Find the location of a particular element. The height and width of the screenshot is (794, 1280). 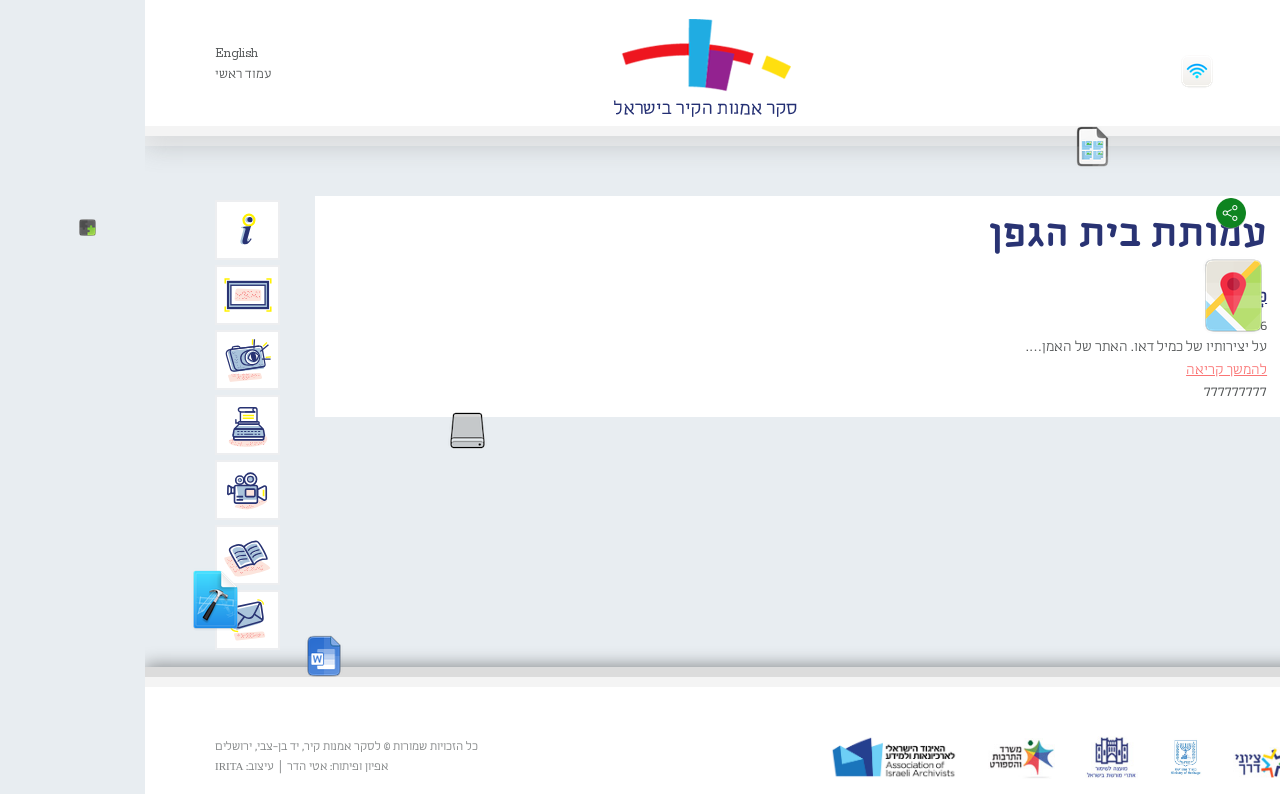

open a Microsoft Word document is located at coordinates (324, 656).